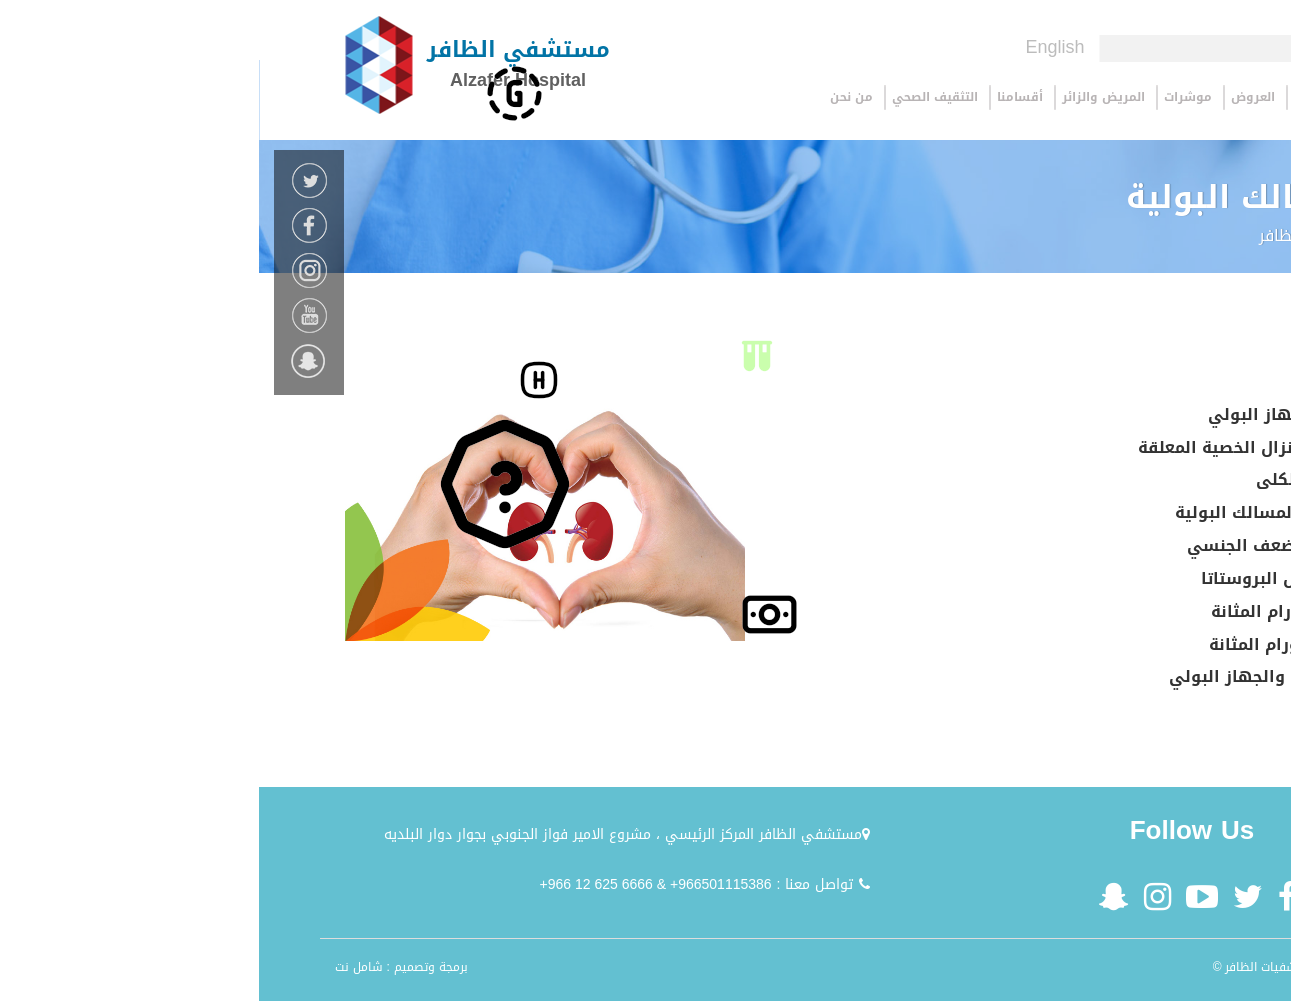 The image size is (1291, 1001). Describe the element at coordinates (539, 380) in the screenshot. I see `access hospital or medical services` at that location.